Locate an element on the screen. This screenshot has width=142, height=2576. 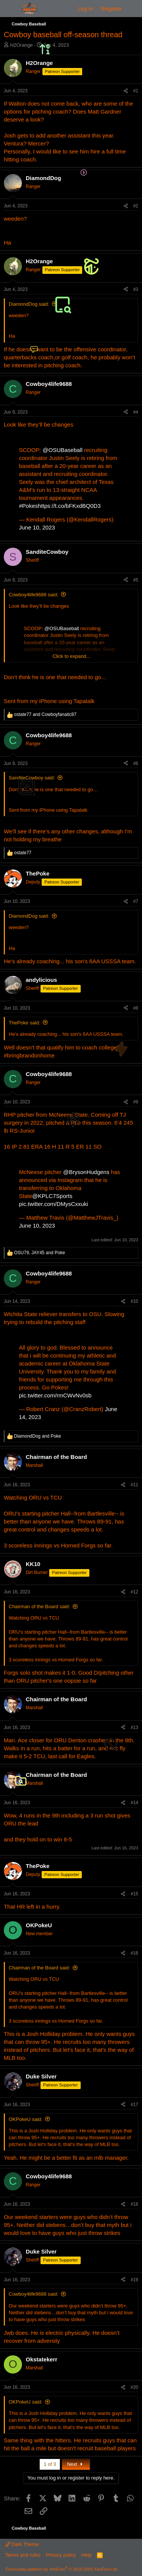
indicates flash or lightning mode is enabled is located at coordinates (121, 1049).